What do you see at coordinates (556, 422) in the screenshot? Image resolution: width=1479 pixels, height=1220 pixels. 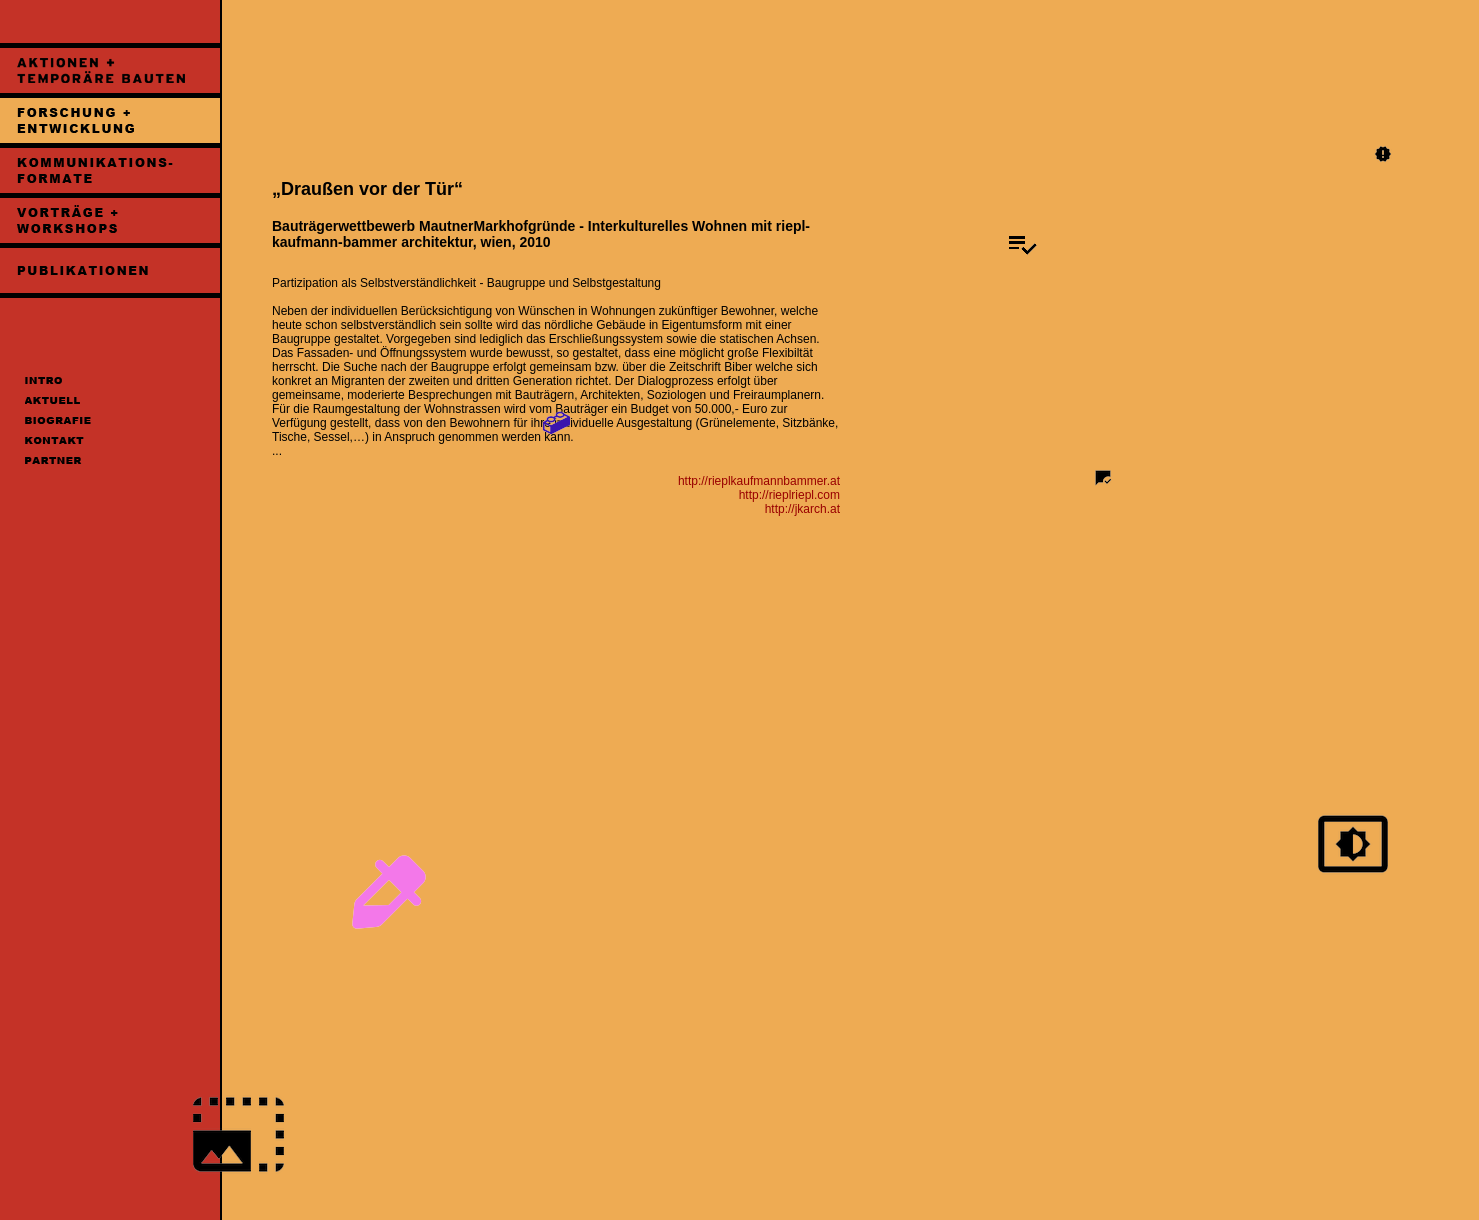 I see `access building or construction features` at bounding box center [556, 422].